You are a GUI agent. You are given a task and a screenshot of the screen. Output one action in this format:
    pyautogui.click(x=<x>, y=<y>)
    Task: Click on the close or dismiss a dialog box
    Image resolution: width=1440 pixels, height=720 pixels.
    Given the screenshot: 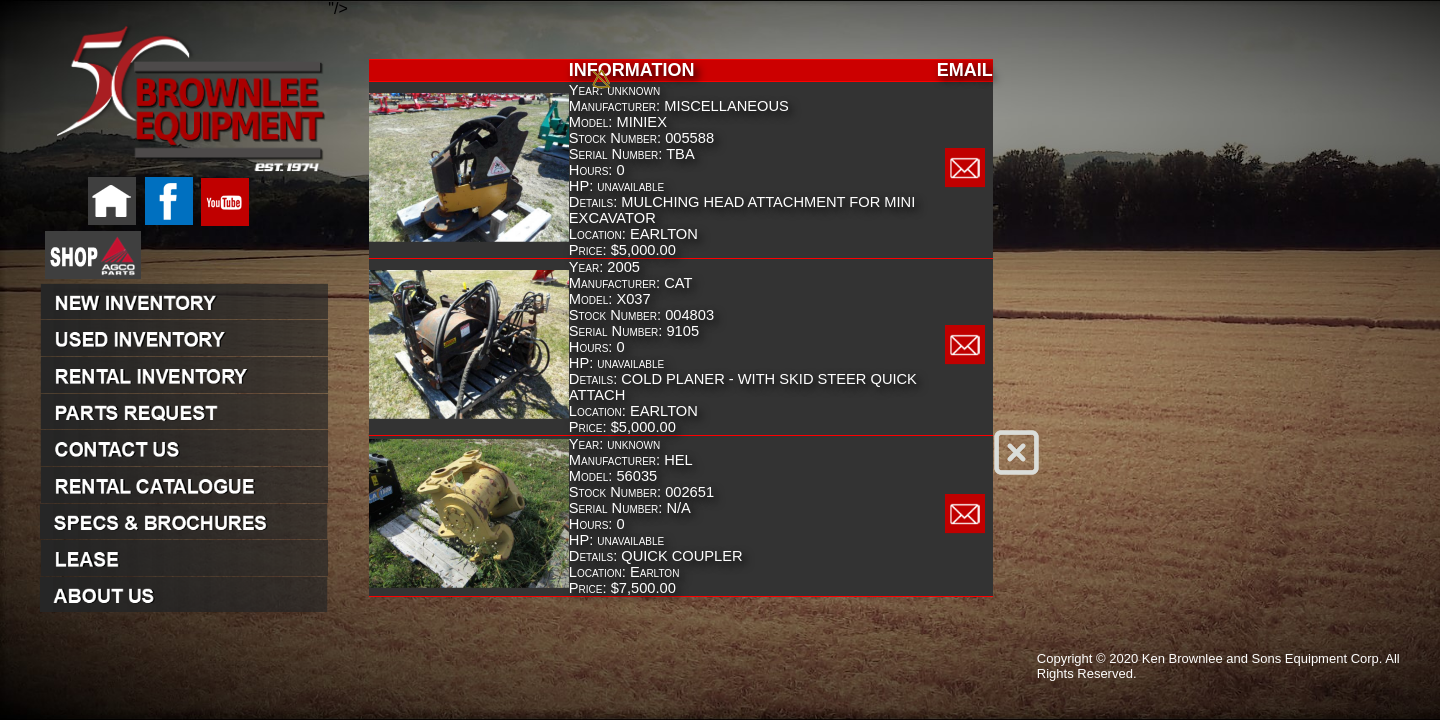 What is the action you would take?
    pyautogui.click(x=1016, y=452)
    